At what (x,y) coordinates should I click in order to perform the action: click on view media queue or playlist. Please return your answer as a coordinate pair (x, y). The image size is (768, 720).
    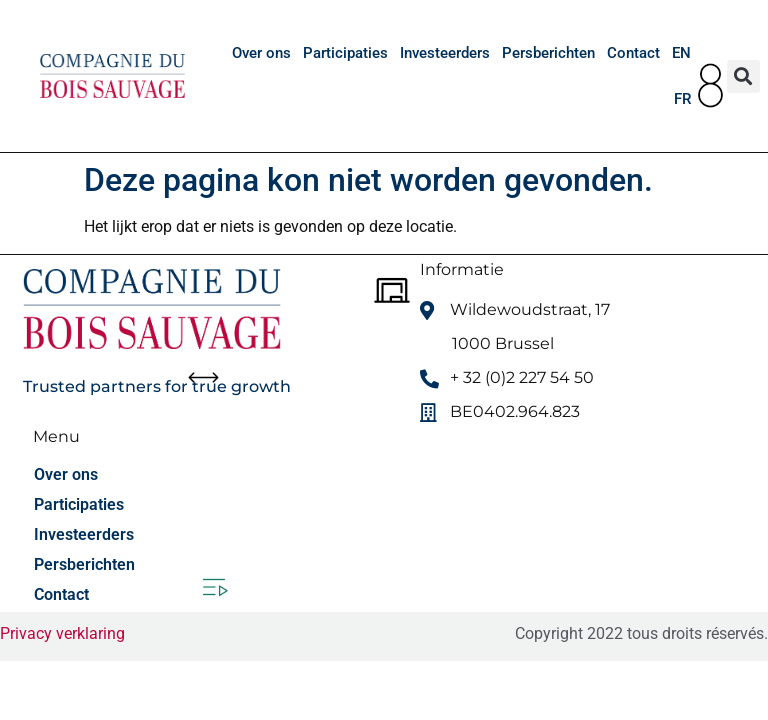
    Looking at the image, I should click on (214, 587).